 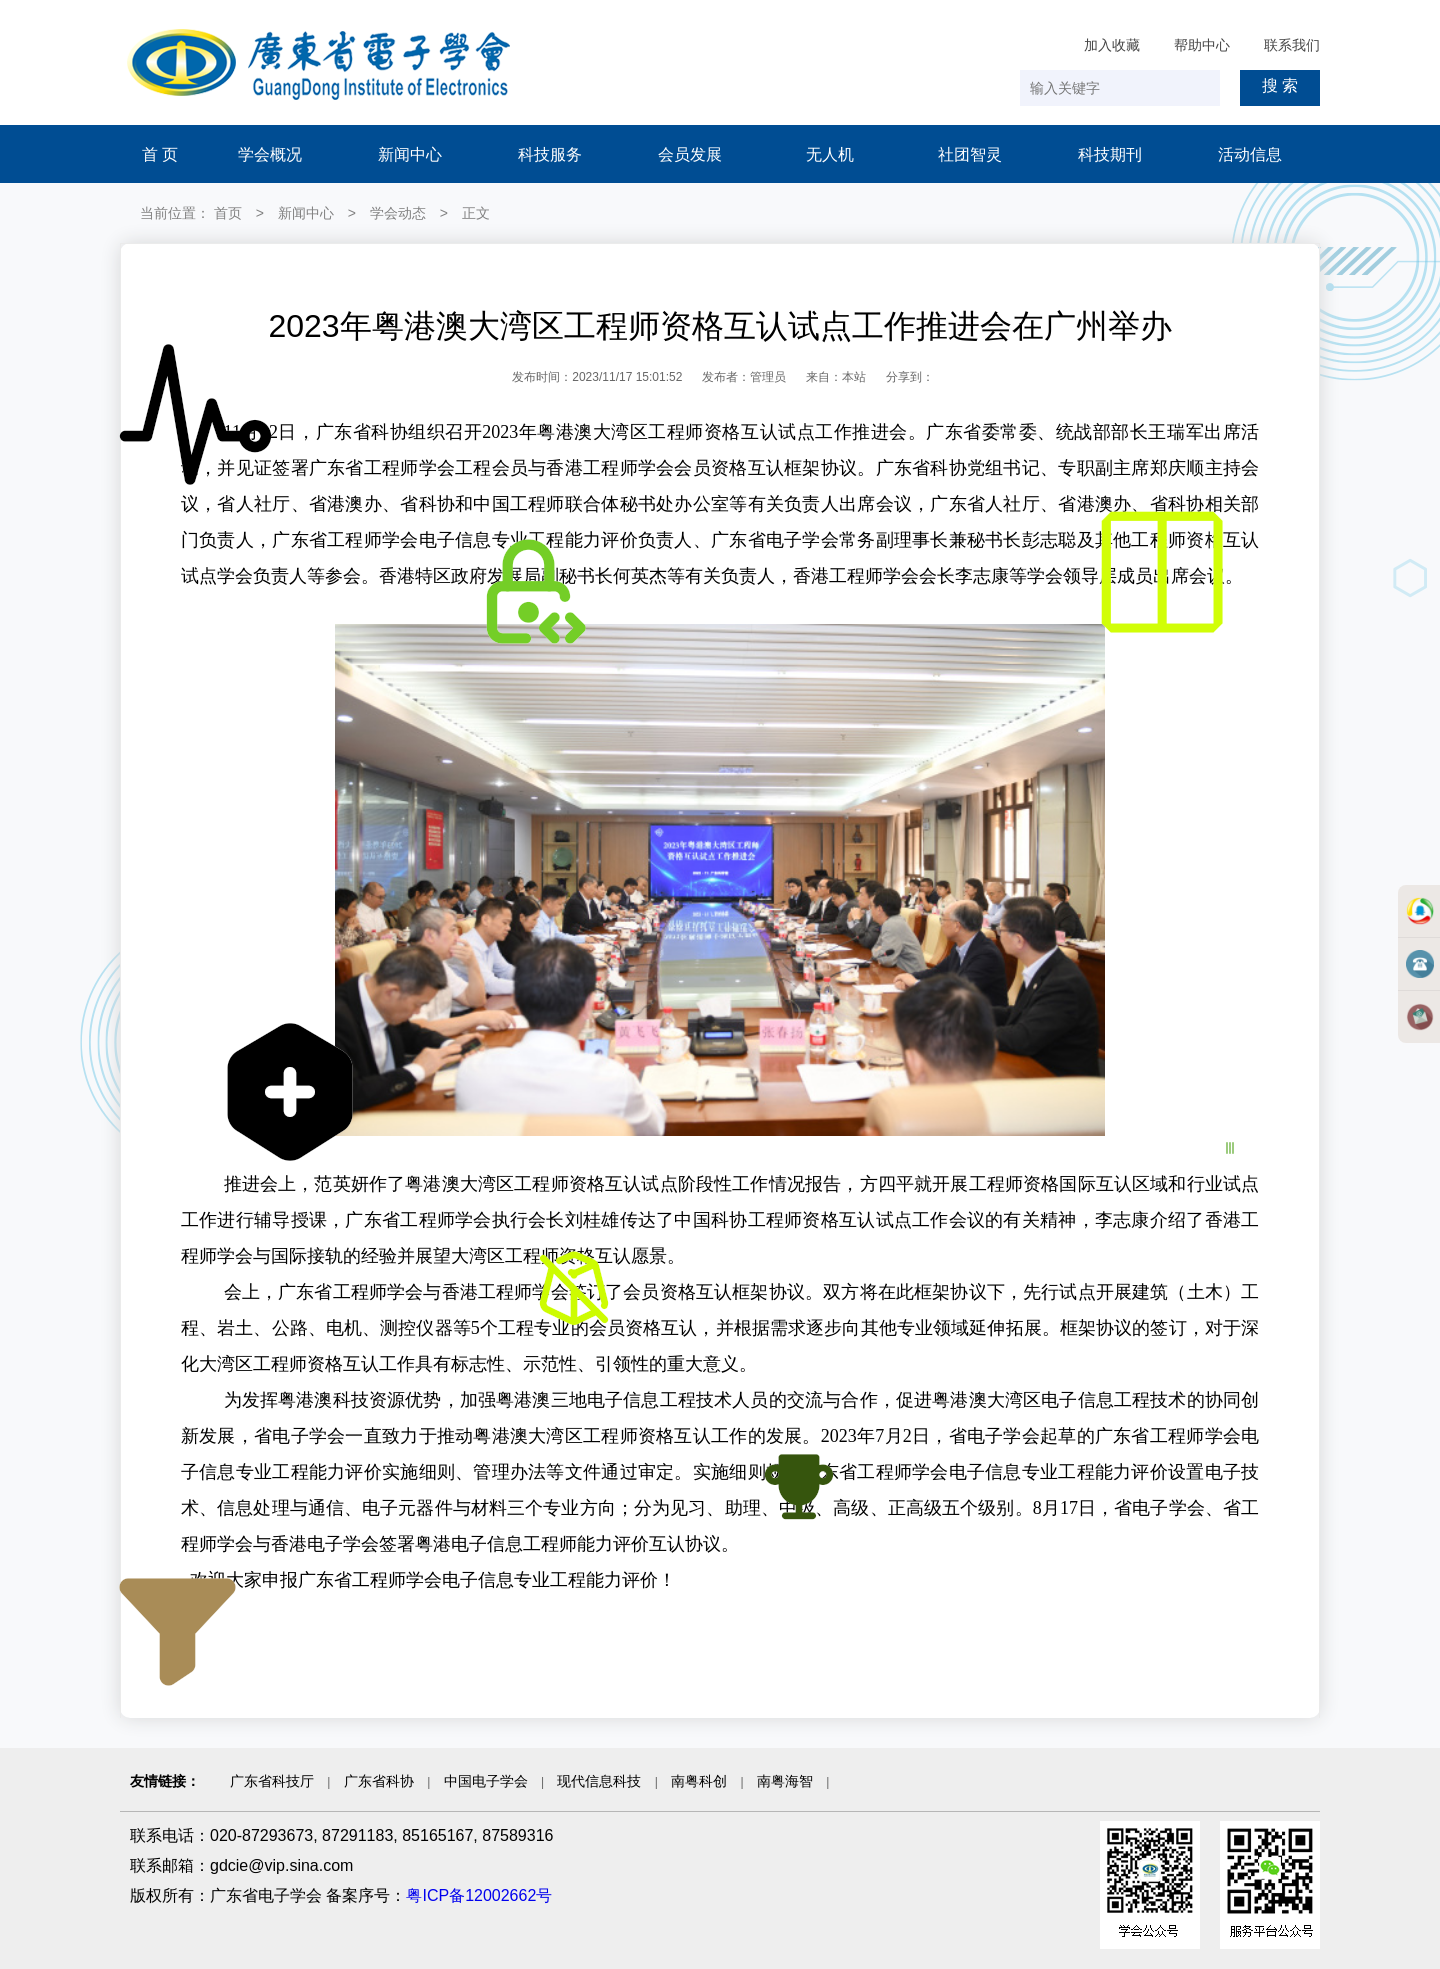 I want to click on disable 3D view frustum or perspective mode, so click(x=574, y=1289).